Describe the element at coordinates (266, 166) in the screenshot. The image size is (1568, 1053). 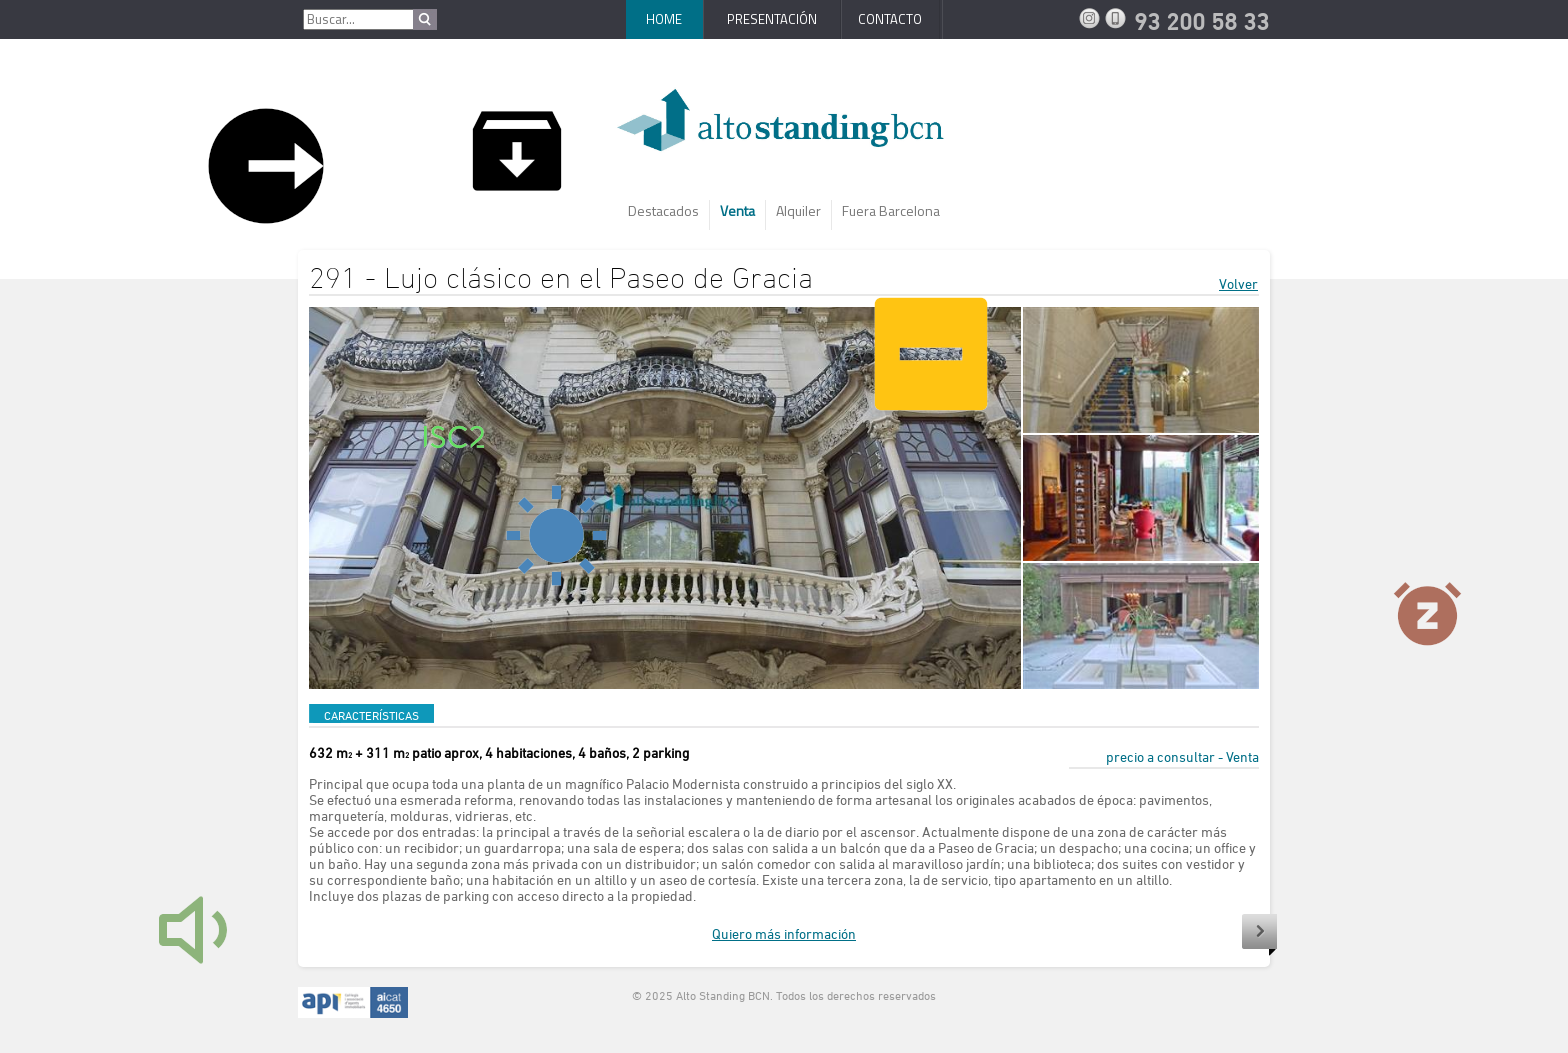
I see `log out of your account` at that location.